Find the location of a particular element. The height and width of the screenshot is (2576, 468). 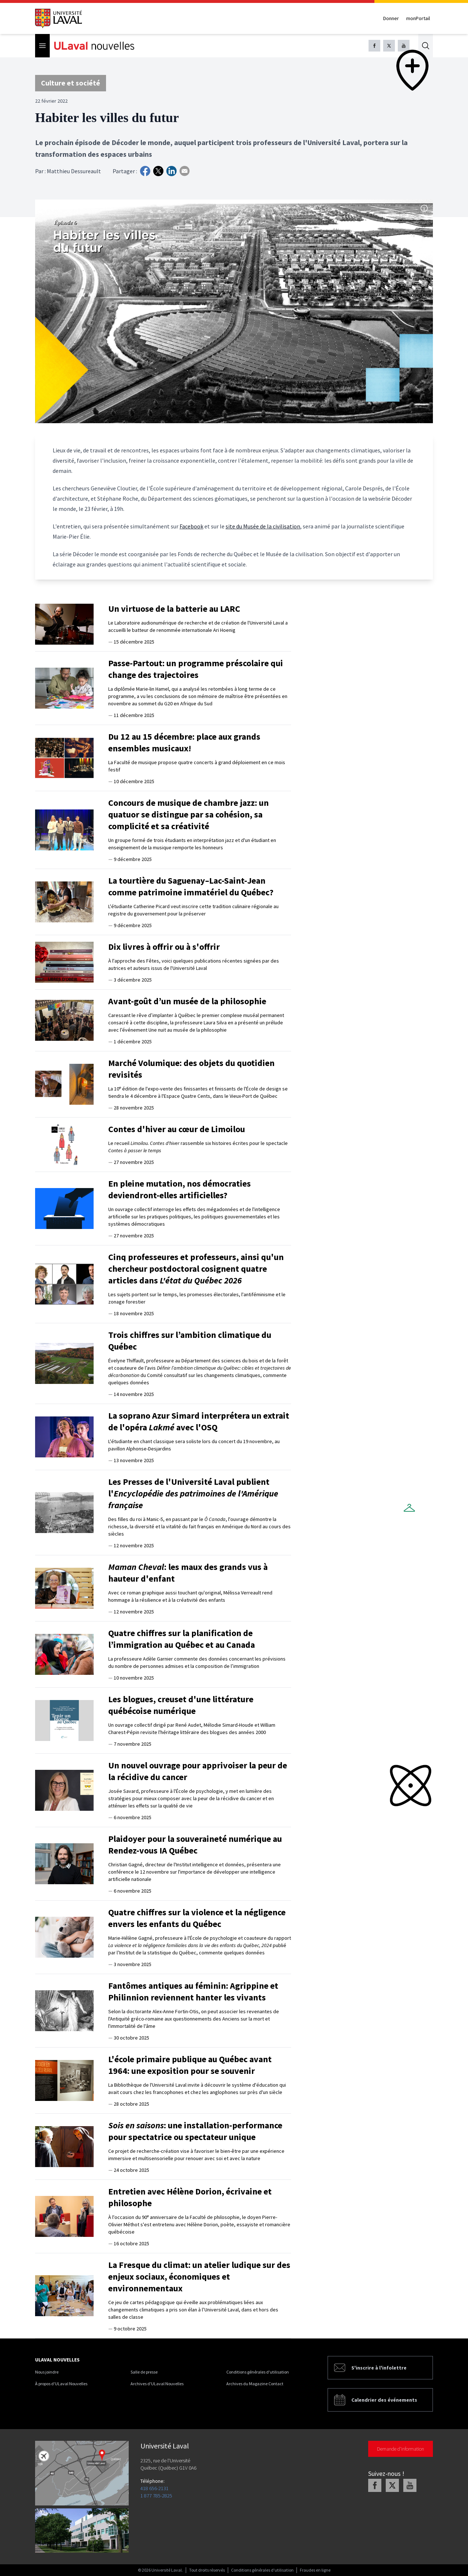

add a new location pin is located at coordinates (412, 70).